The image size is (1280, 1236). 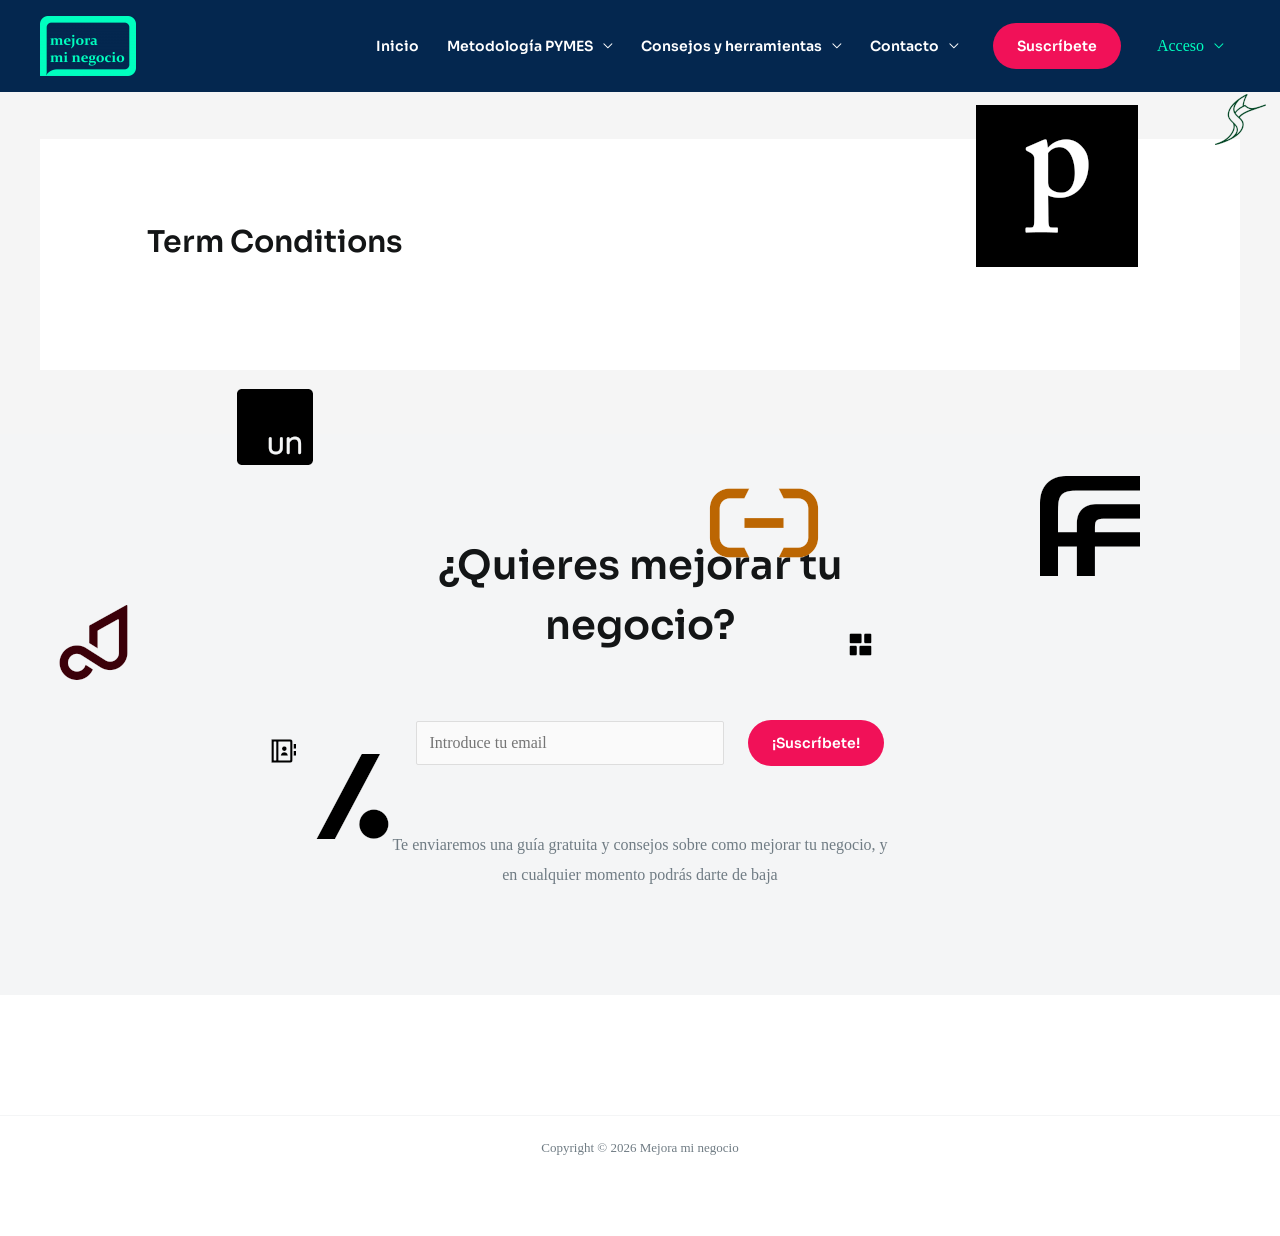 What do you see at coordinates (282, 751) in the screenshot?
I see `open your contacts list` at bounding box center [282, 751].